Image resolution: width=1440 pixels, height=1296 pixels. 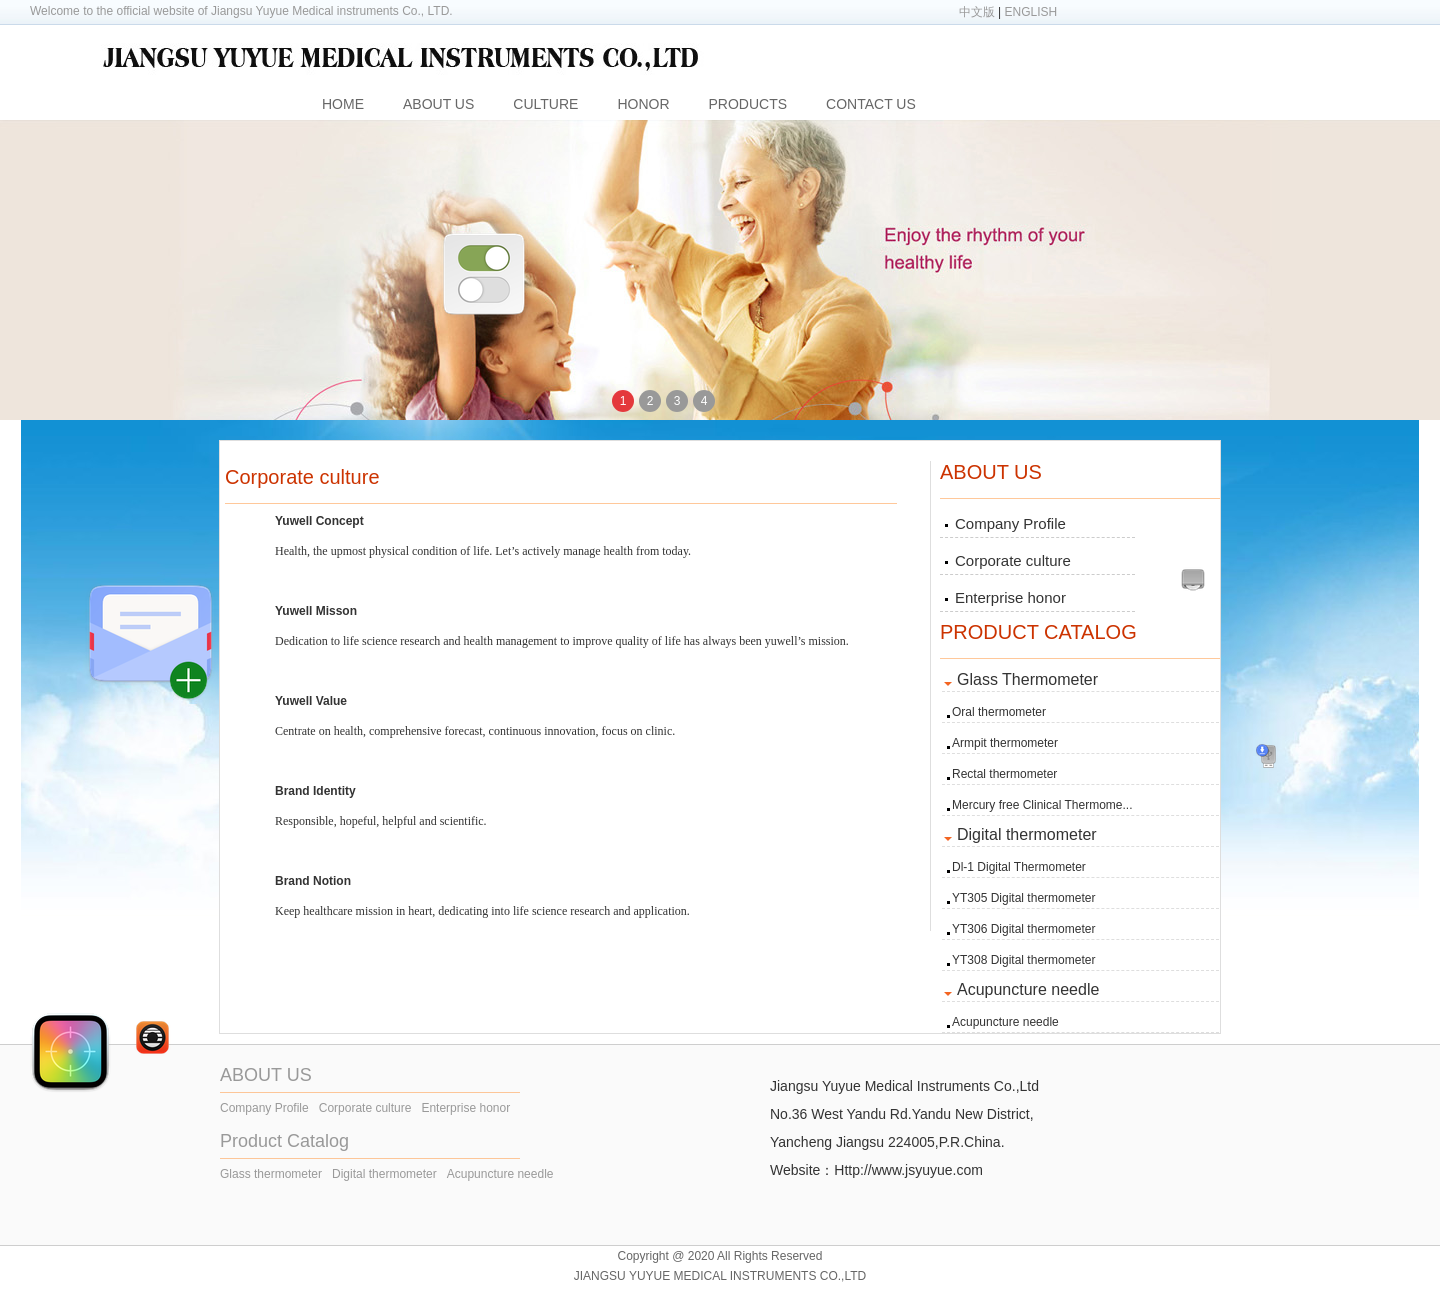 What do you see at coordinates (150, 633) in the screenshot?
I see `compose a new email message` at bounding box center [150, 633].